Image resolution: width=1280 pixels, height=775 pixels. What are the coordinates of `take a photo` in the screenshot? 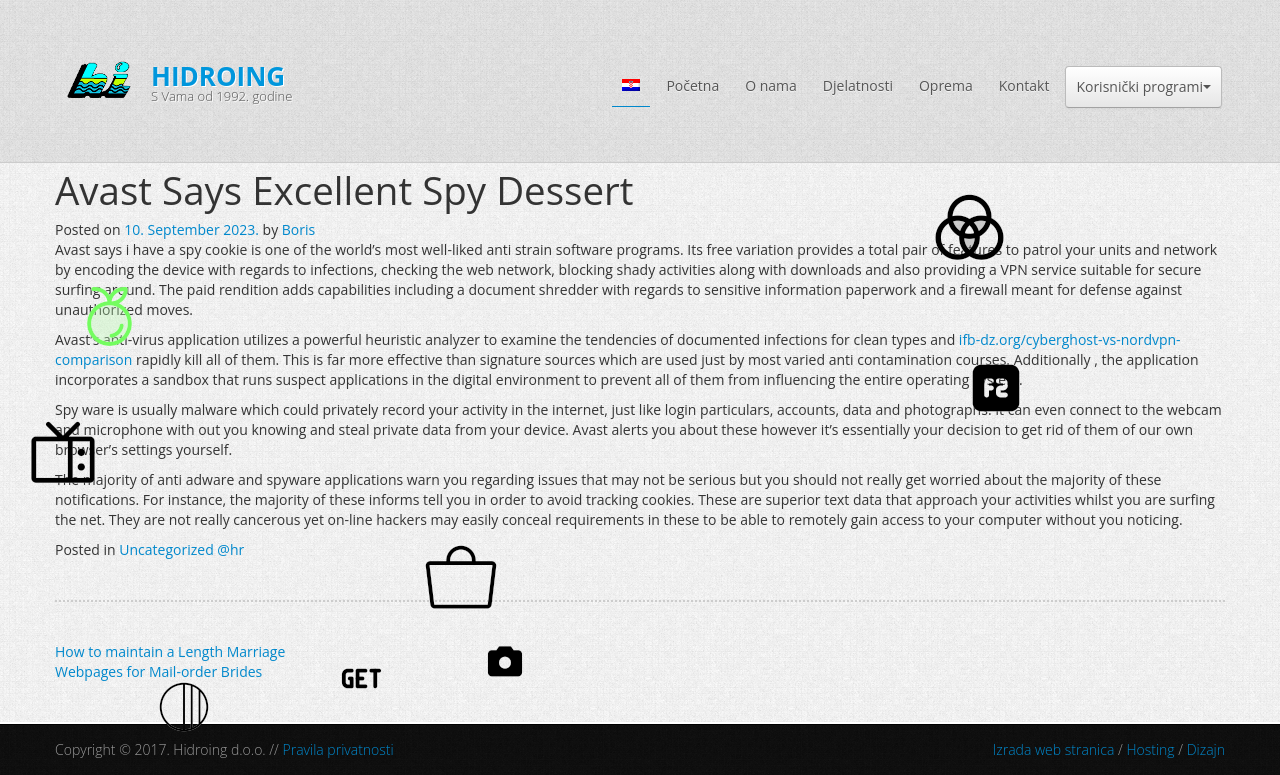 It's located at (505, 662).